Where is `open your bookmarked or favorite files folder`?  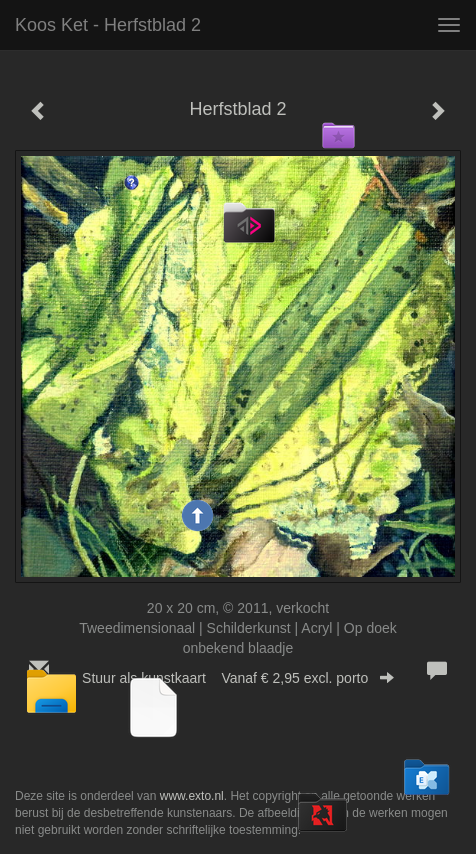 open your bookmarked or favorite files folder is located at coordinates (338, 135).